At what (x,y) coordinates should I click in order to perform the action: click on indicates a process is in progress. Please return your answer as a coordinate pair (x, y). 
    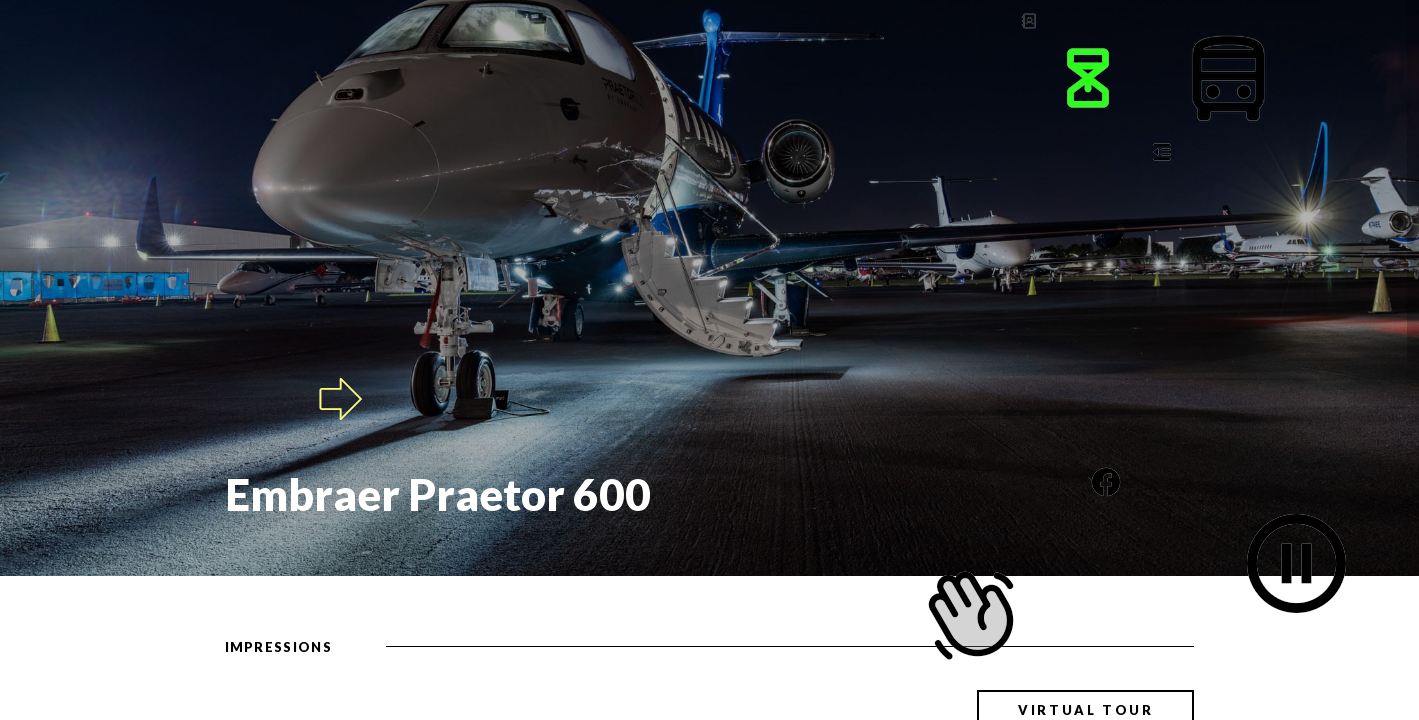
    Looking at the image, I should click on (1088, 78).